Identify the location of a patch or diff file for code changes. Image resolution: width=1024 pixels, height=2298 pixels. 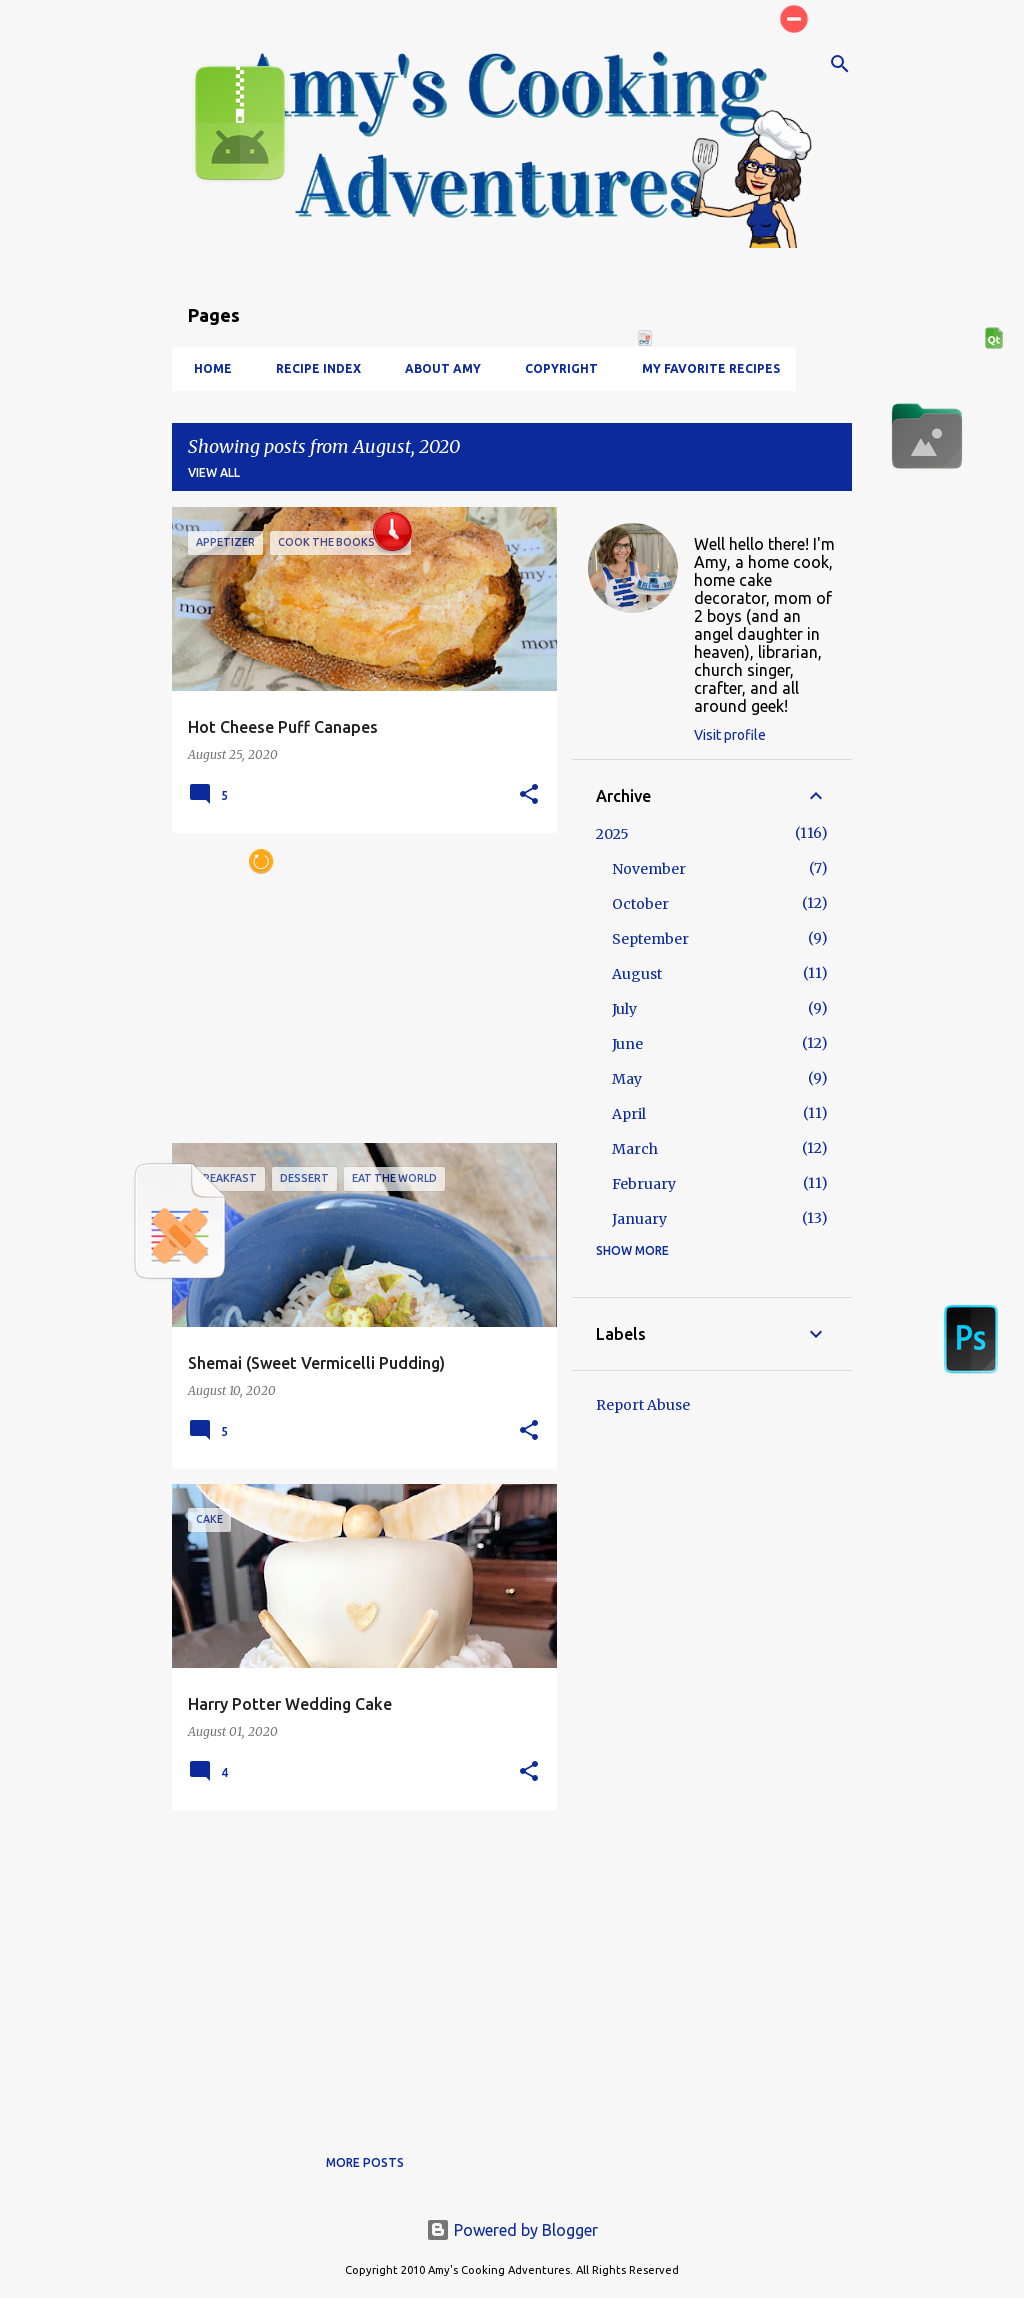
(180, 1221).